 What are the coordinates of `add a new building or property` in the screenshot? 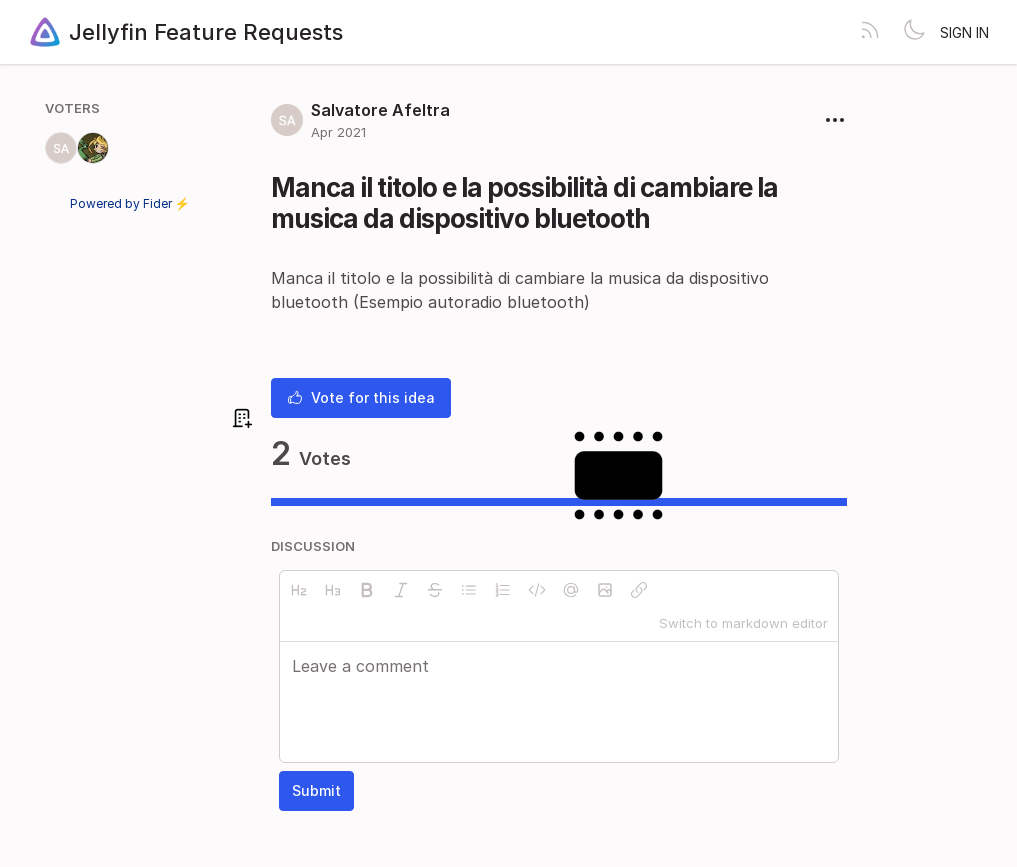 It's located at (242, 418).